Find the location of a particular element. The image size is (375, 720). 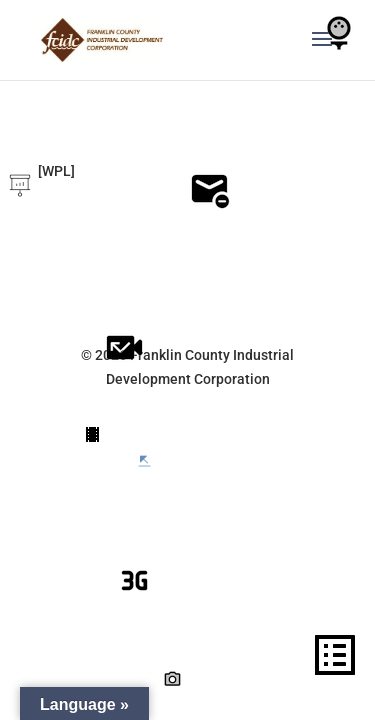

access movies or theater showtimes is located at coordinates (92, 434).